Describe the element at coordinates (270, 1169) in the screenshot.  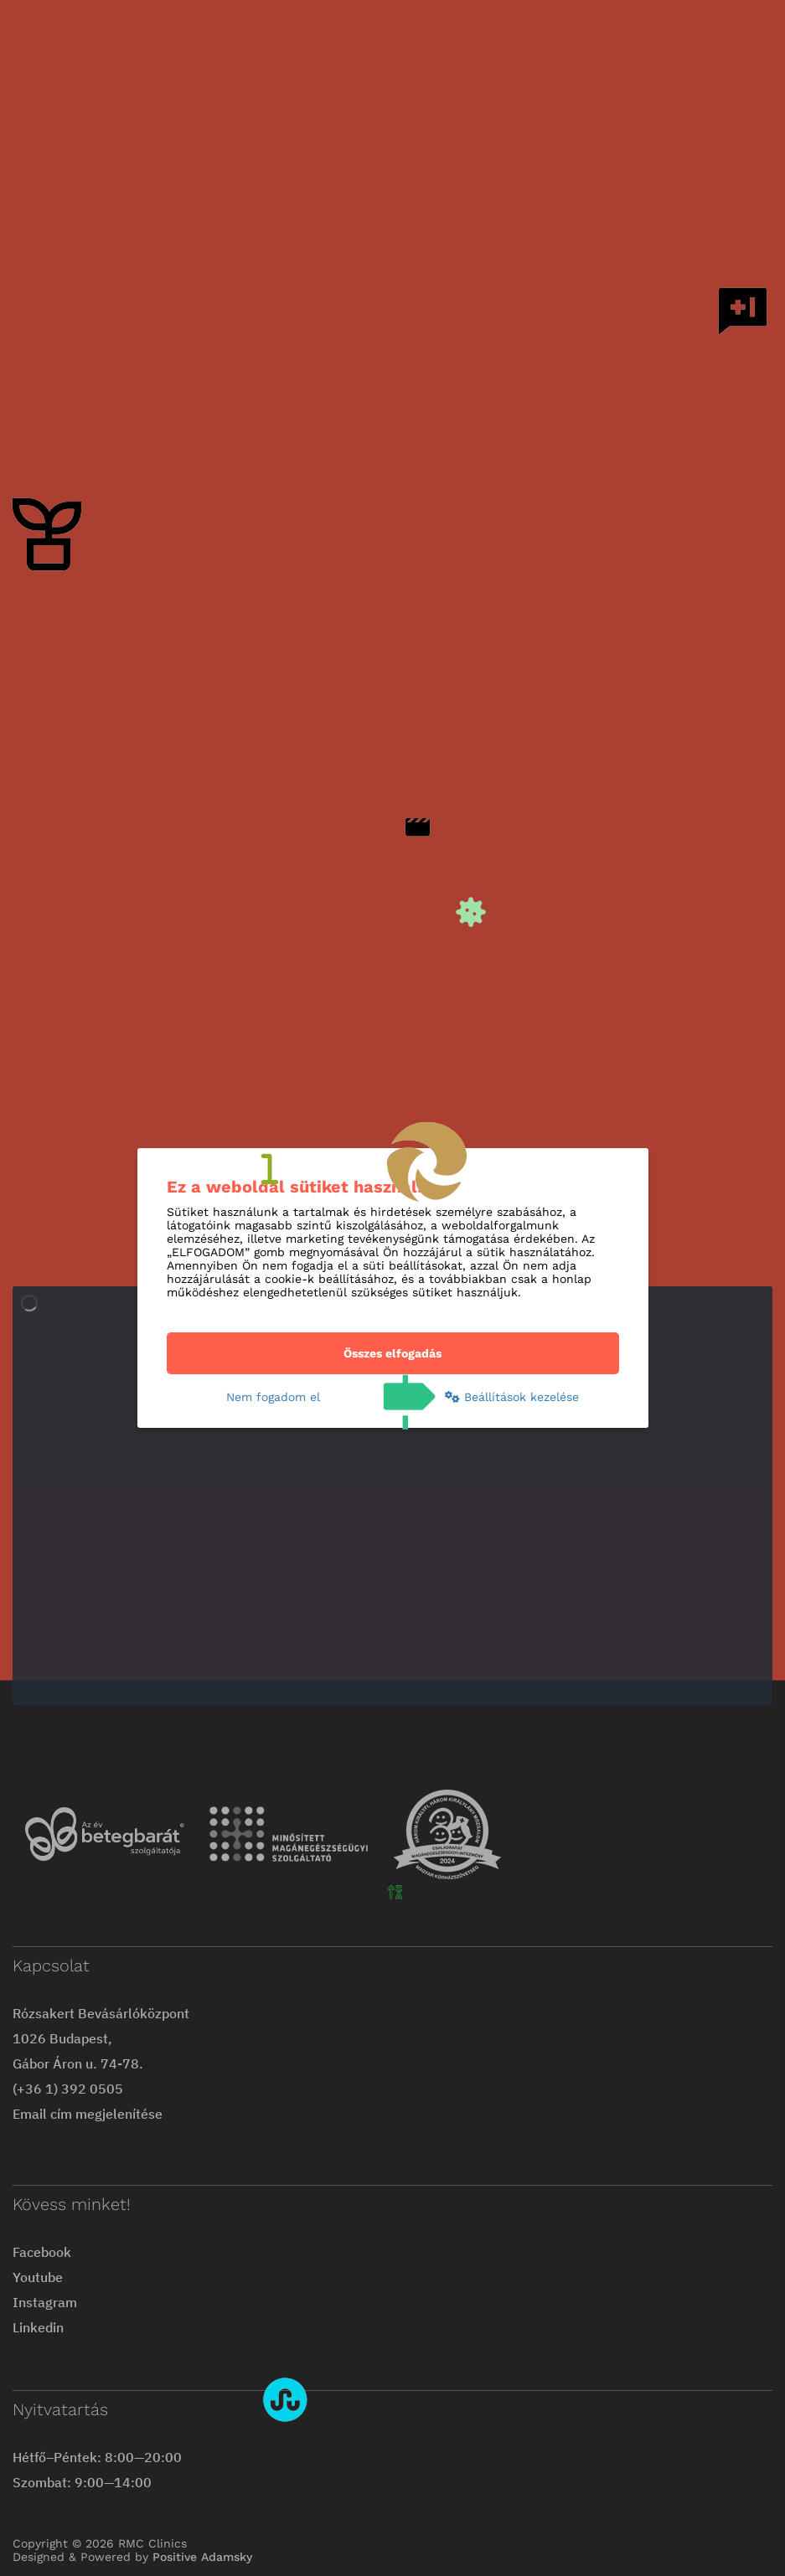
I see `indicates the number one or first item in a list` at that location.